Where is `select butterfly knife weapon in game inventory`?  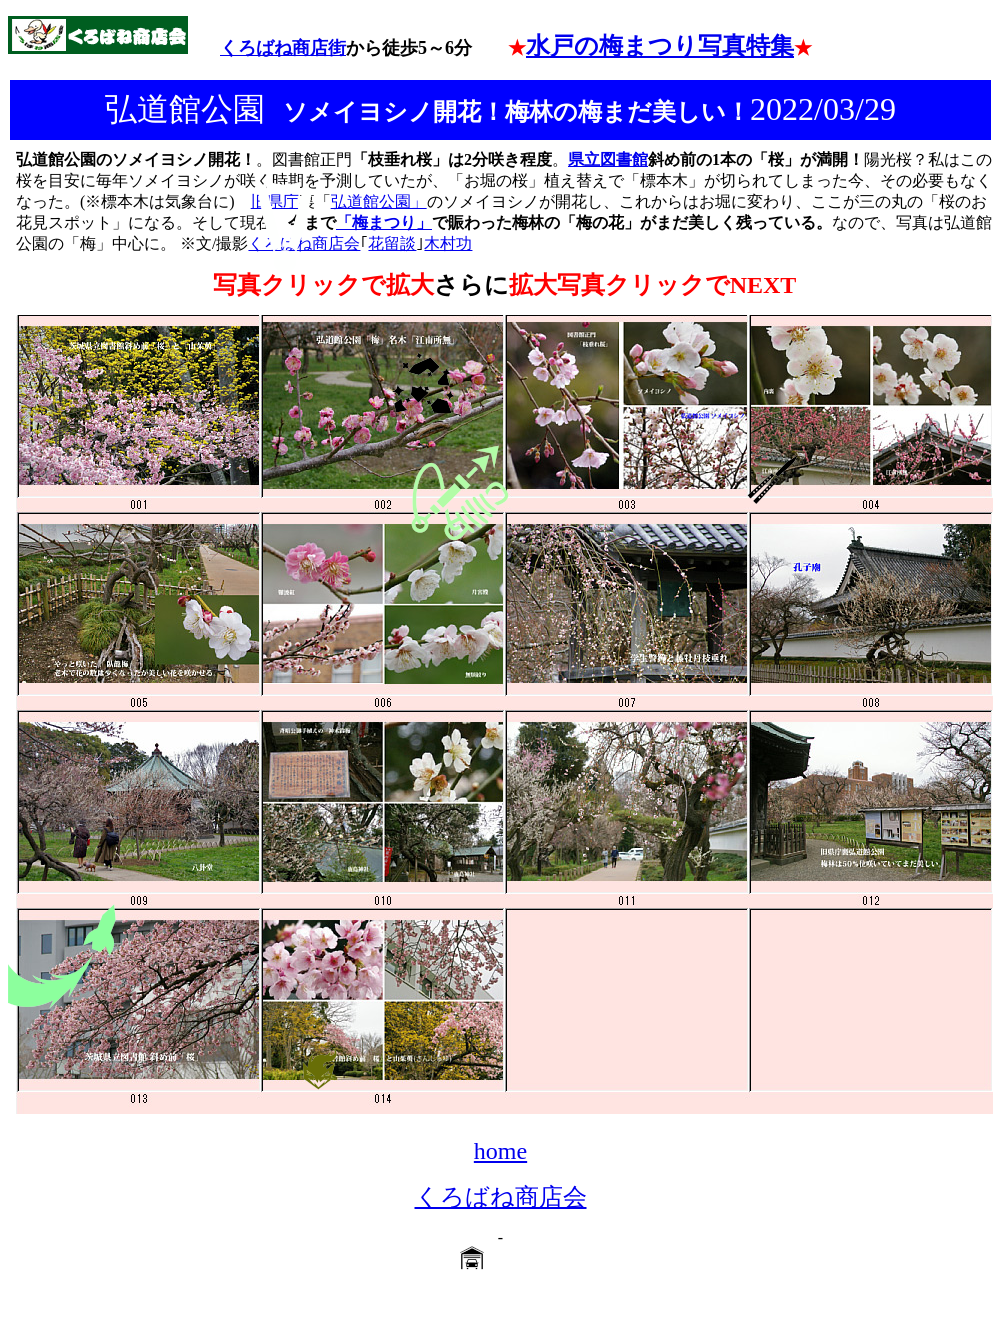
select butterfly knife weapon in game inventory is located at coordinates (772, 479).